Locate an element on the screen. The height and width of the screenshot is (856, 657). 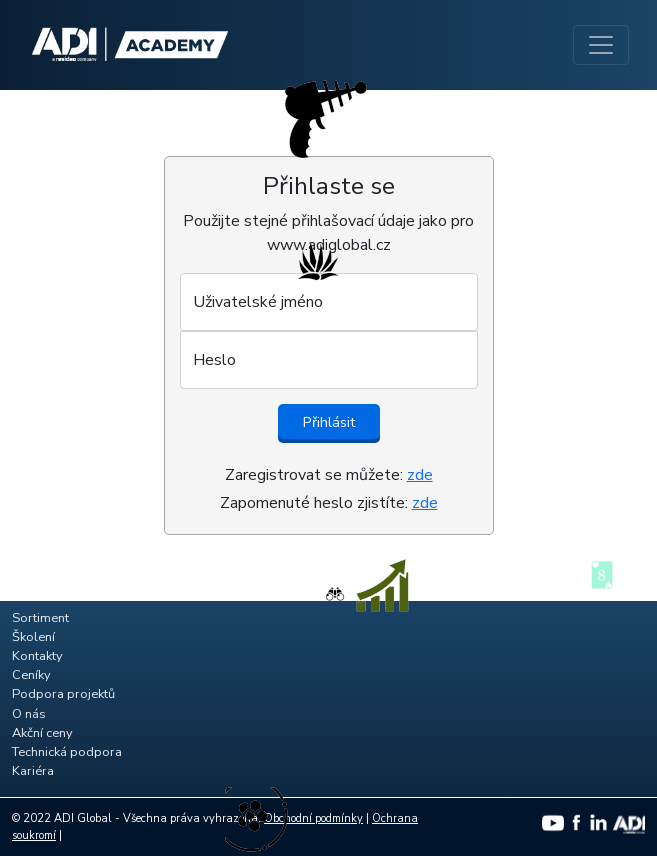
agave plant icon for a gardening or farming game is located at coordinates (318, 260).